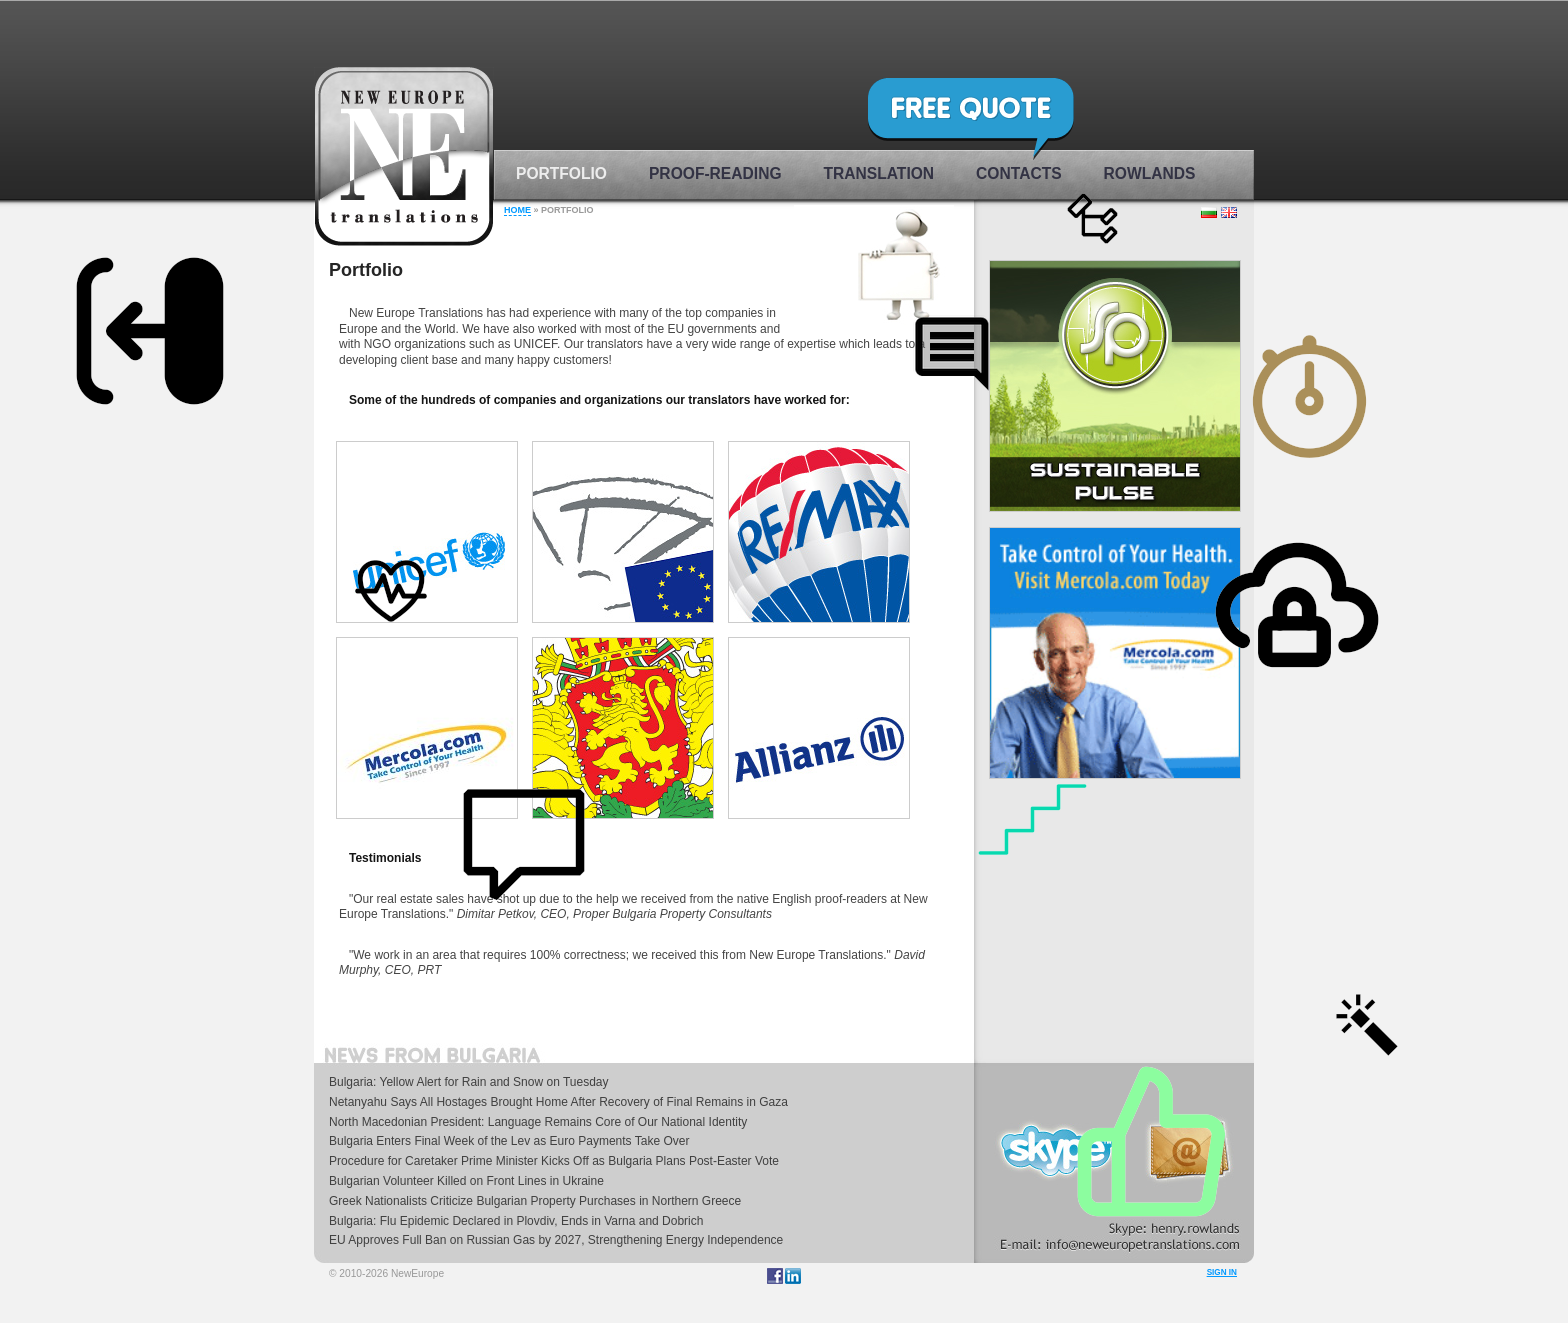  Describe the element at coordinates (1032, 819) in the screenshot. I see `view step-by-step instructions or progress` at that location.